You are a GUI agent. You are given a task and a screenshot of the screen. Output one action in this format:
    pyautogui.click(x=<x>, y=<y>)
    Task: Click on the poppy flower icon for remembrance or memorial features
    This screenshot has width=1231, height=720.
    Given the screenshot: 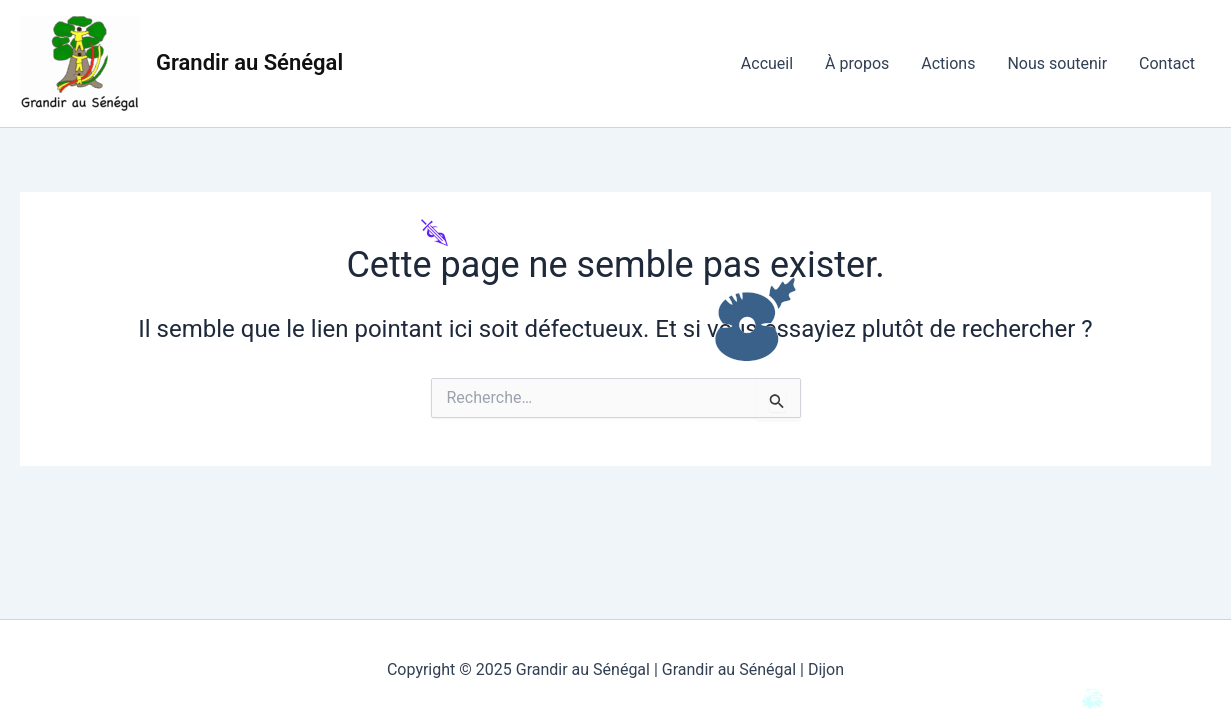 What is the action you would take?
    pyautogui.click(x=755, y=319)
    